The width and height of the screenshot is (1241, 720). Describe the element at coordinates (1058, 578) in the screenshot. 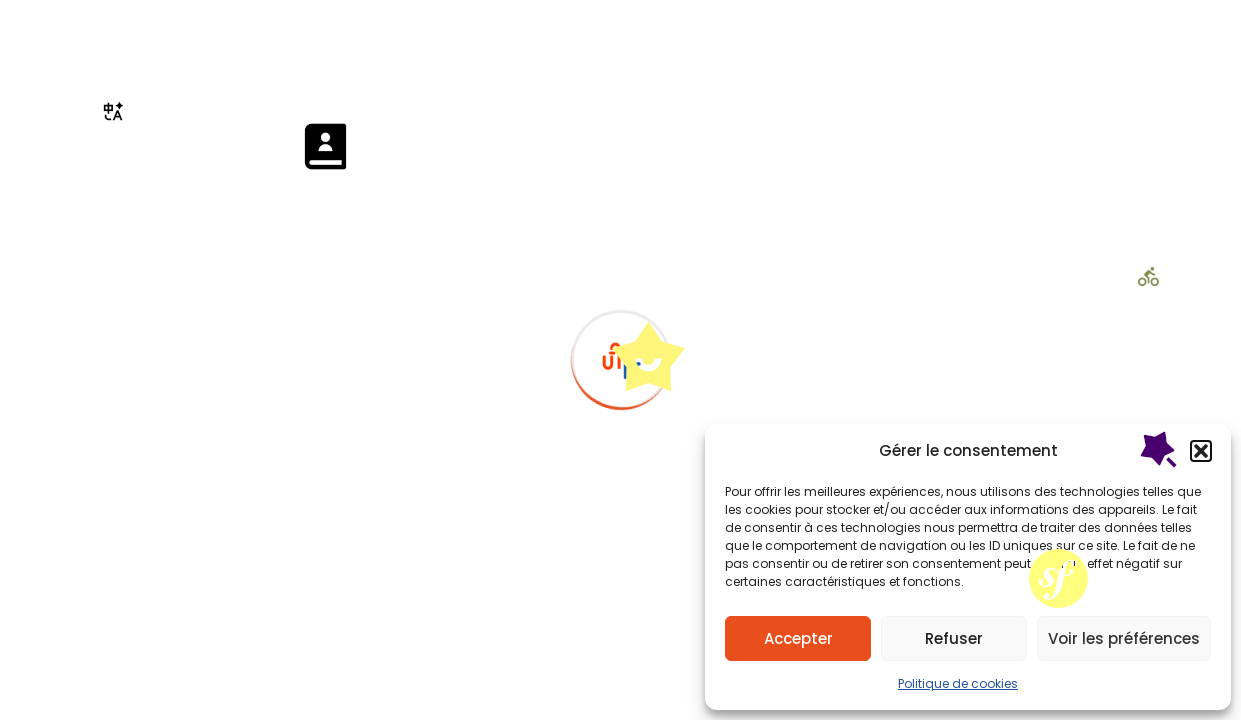

I see `Symfony PHP framework logo` at that location.